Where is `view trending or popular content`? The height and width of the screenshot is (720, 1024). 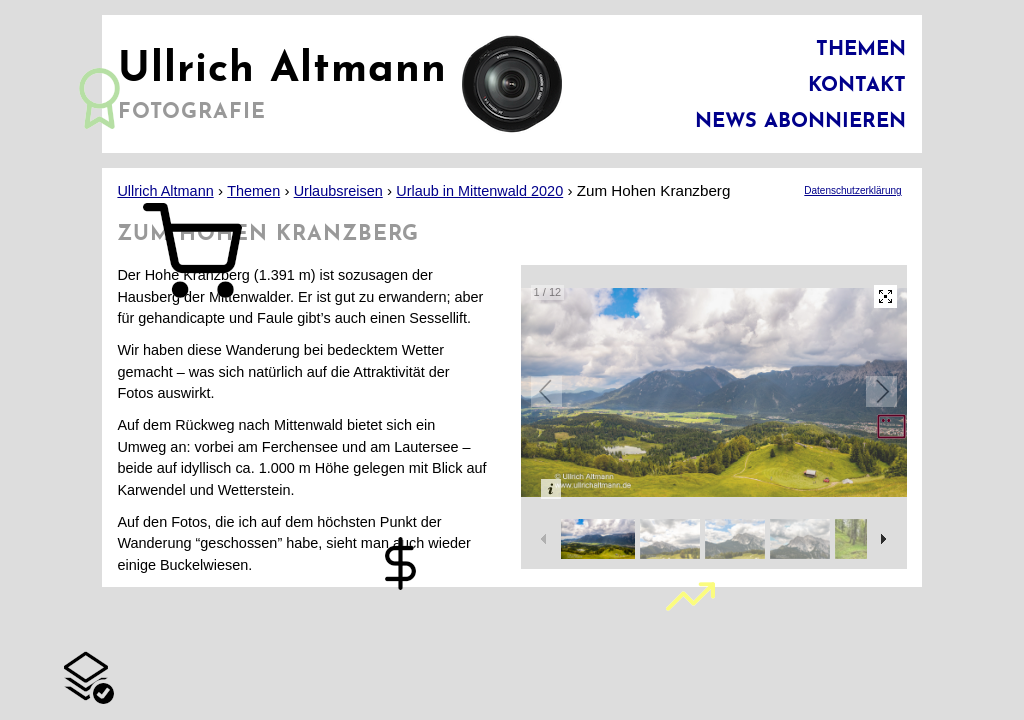
view trending or popular content is located at coordinates (690, 596).